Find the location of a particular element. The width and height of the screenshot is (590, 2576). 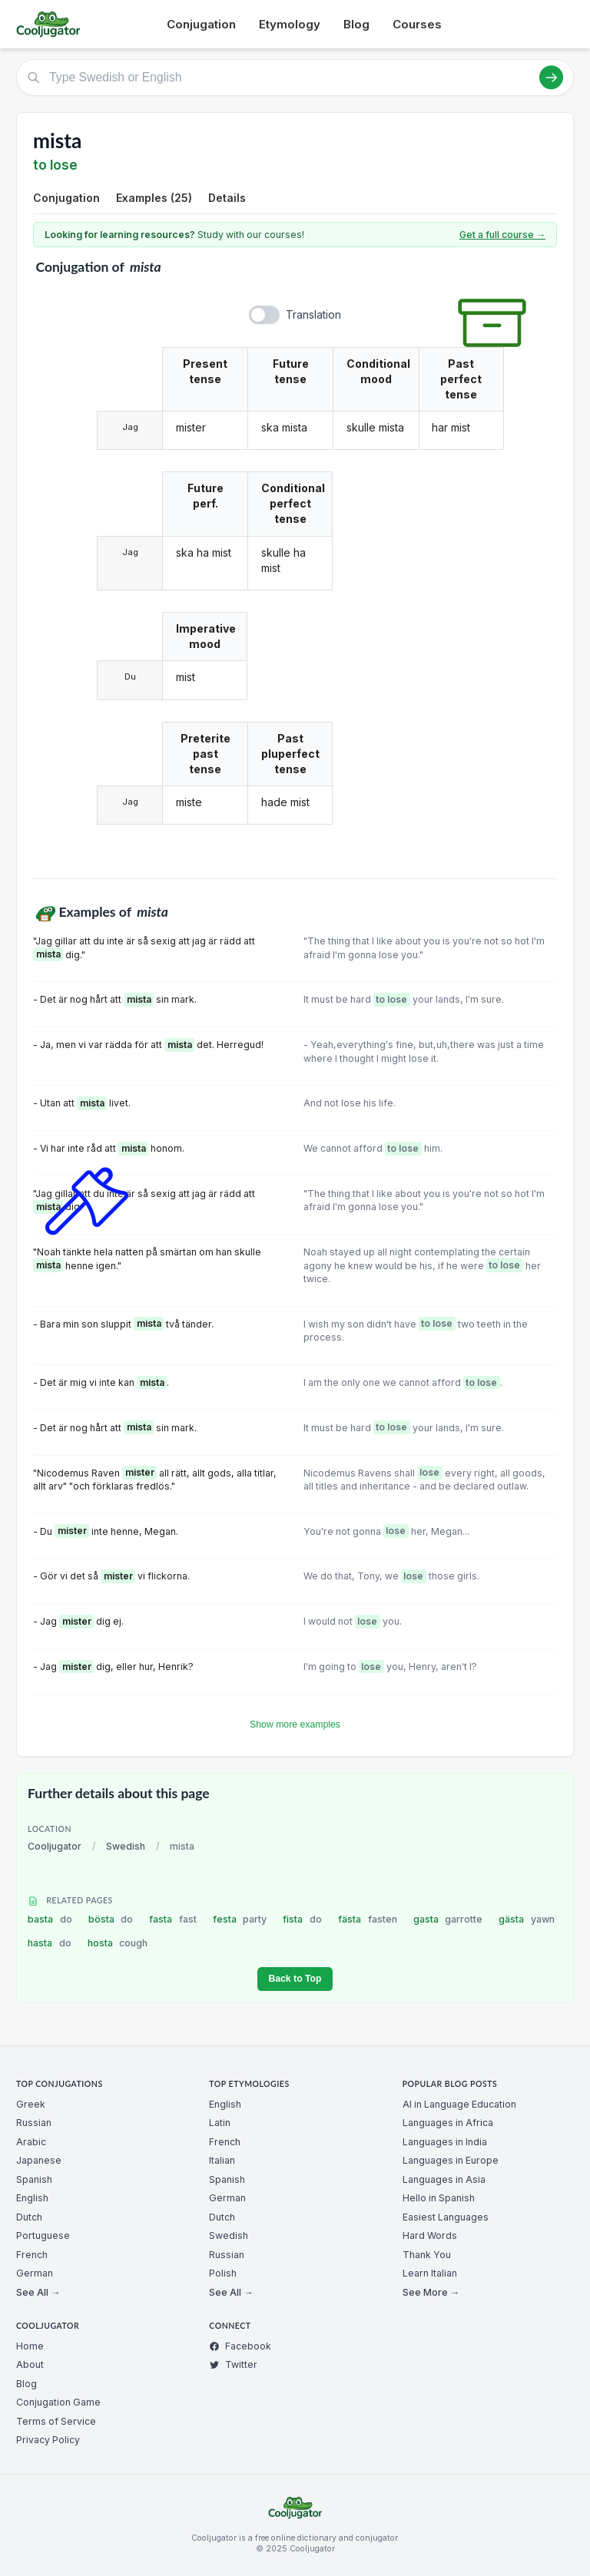

access crafting or woodcutting tools is located at coordinates (87, 1204).